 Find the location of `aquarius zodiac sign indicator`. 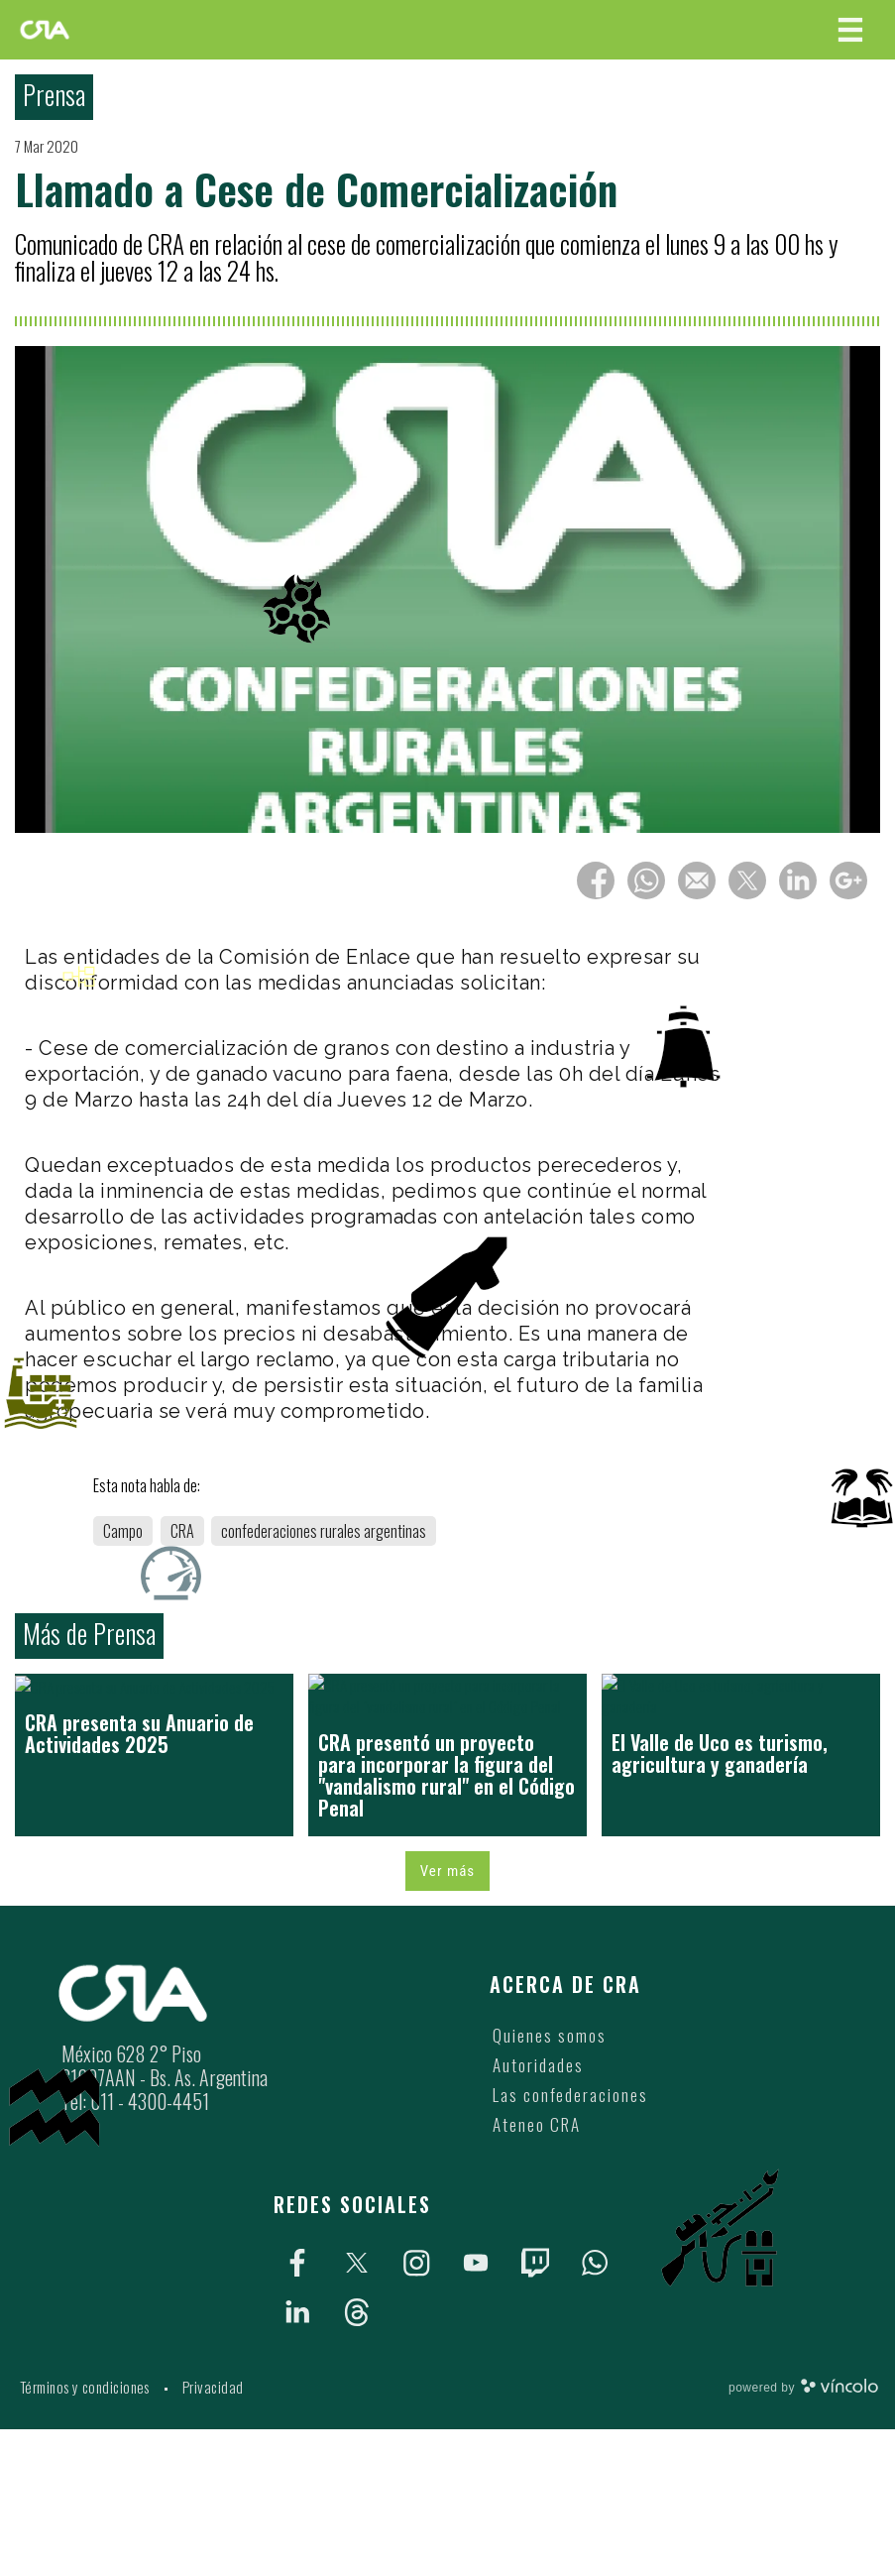

aquarius zodiac sign indicator is located at coordinates (55, 2107).